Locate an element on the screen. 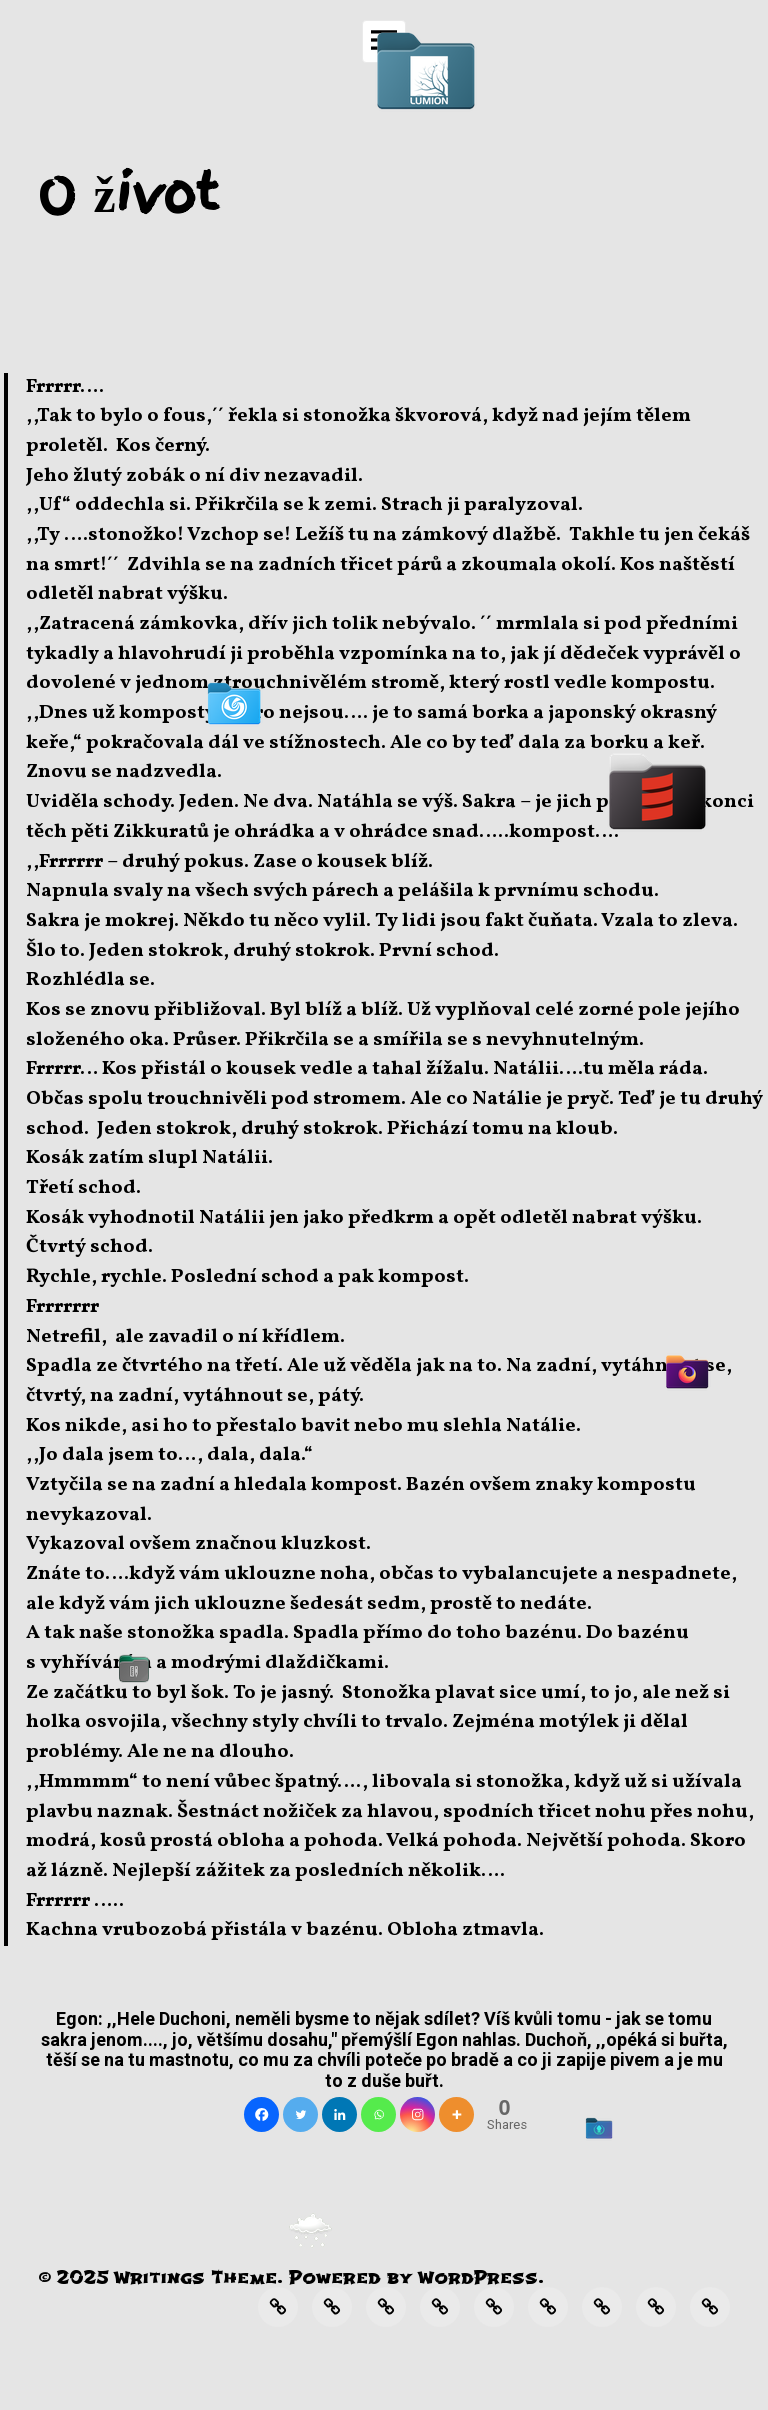 The width and height of the screenshot is (768, 2410). open folder containing GitKraken projects is located at coordinates (599, 2129).